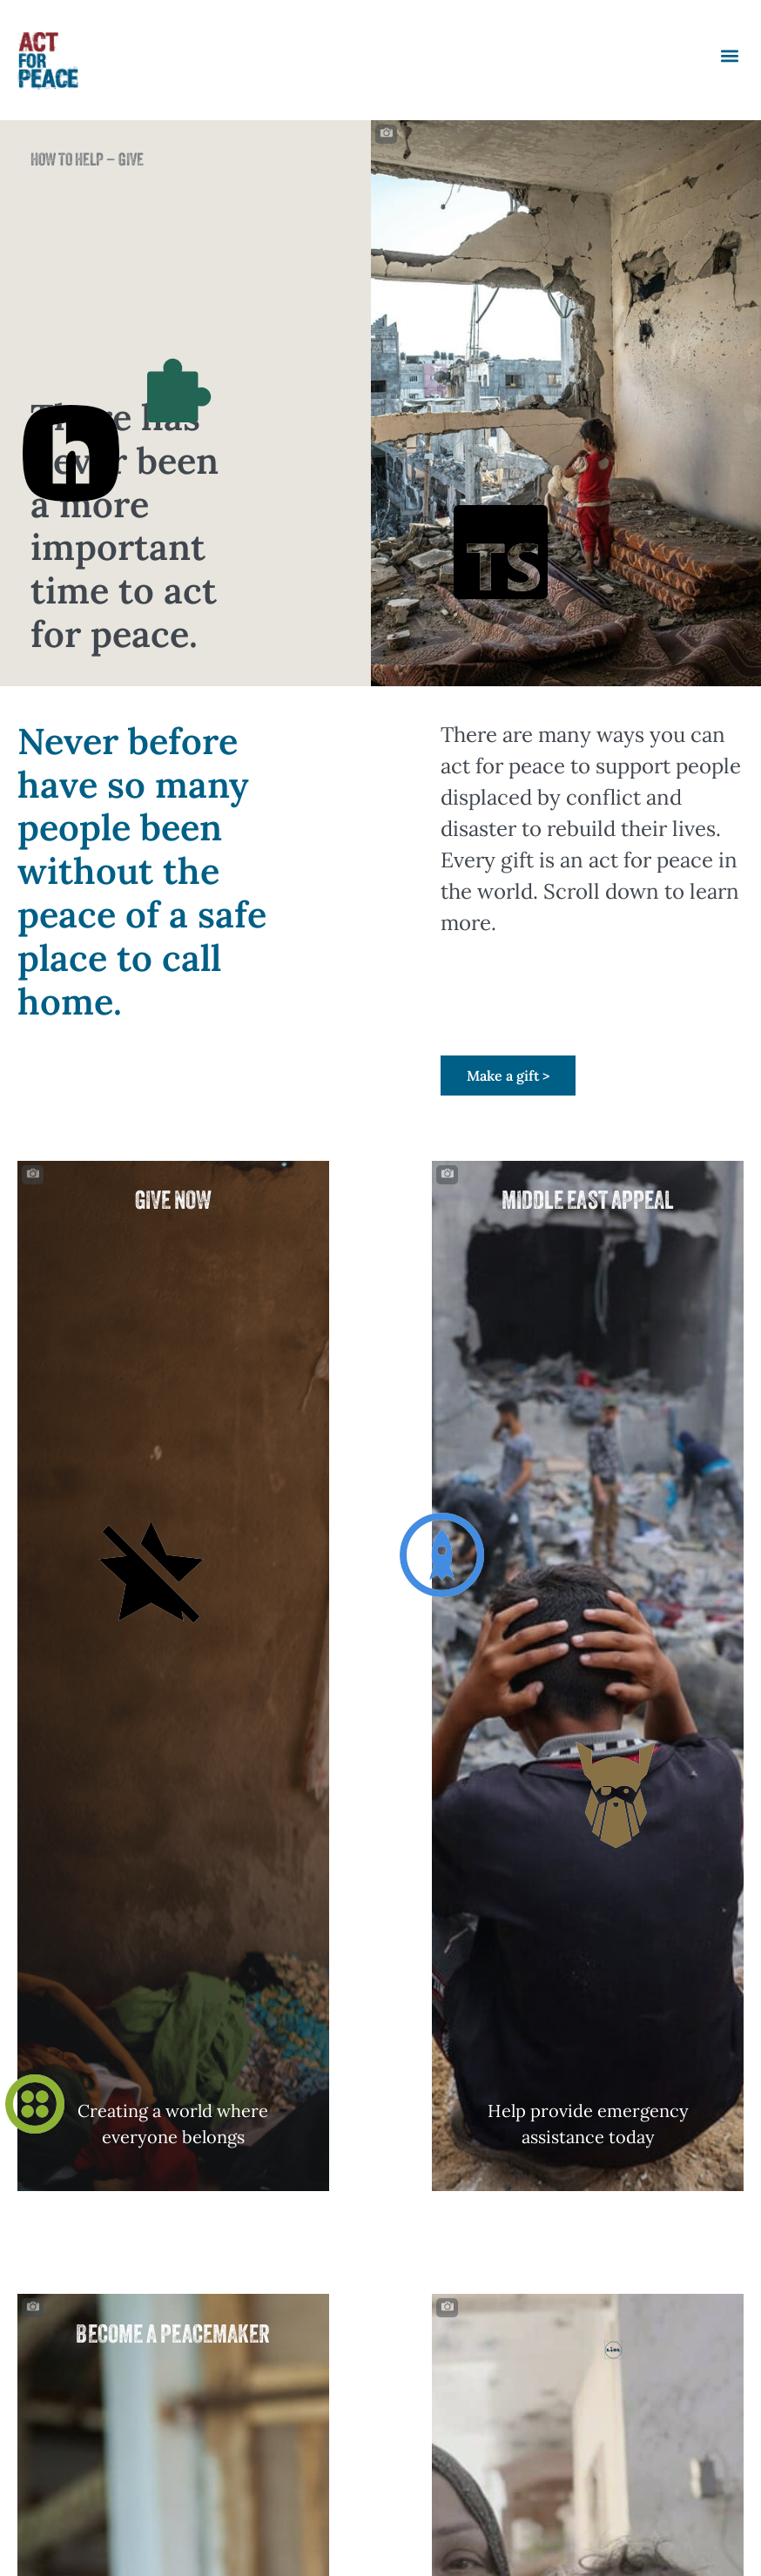  What do you see at coordinates (501, 552) in the screenshot?
I see `typescript programming language logo` at bounding box center [501, 552].